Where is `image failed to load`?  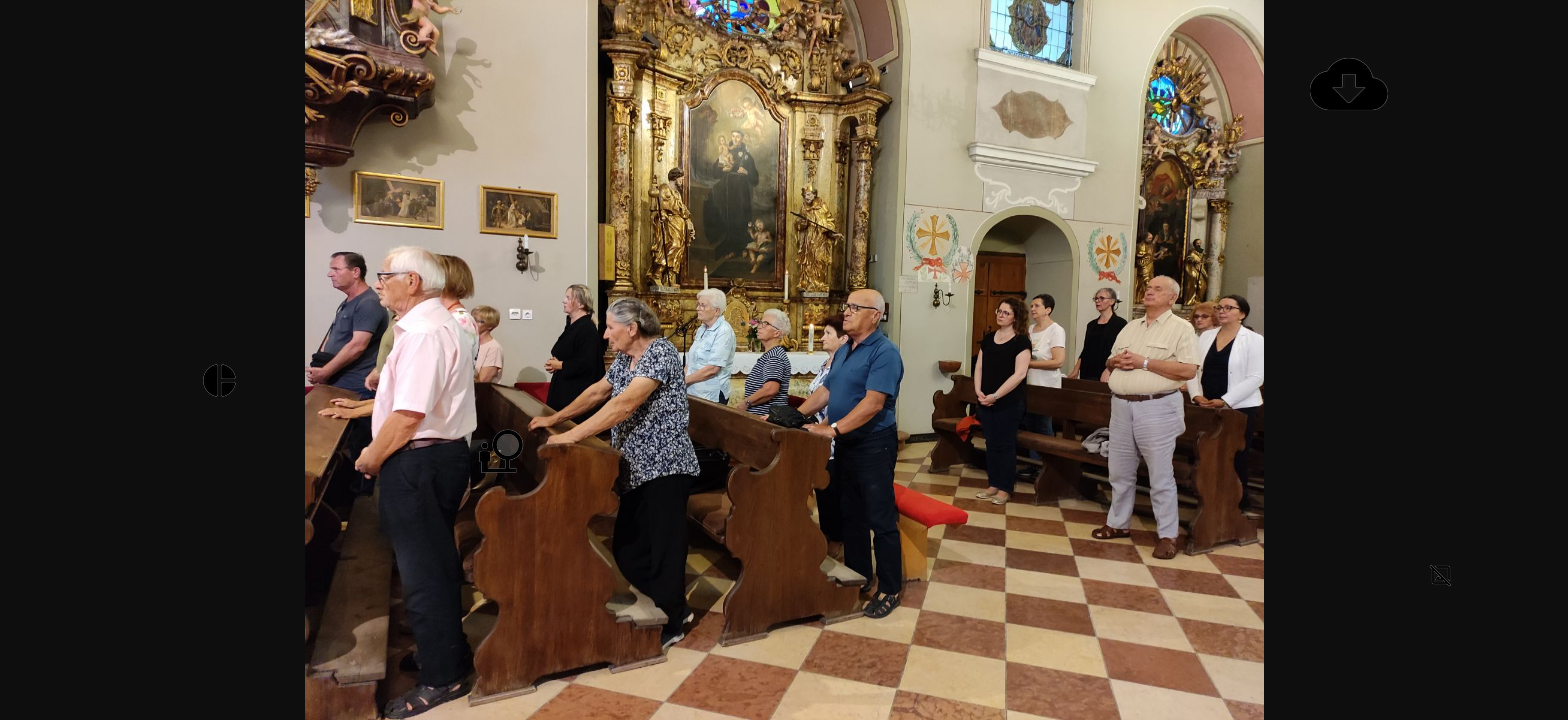 image failed to load is located at coordinates (1441, 575).